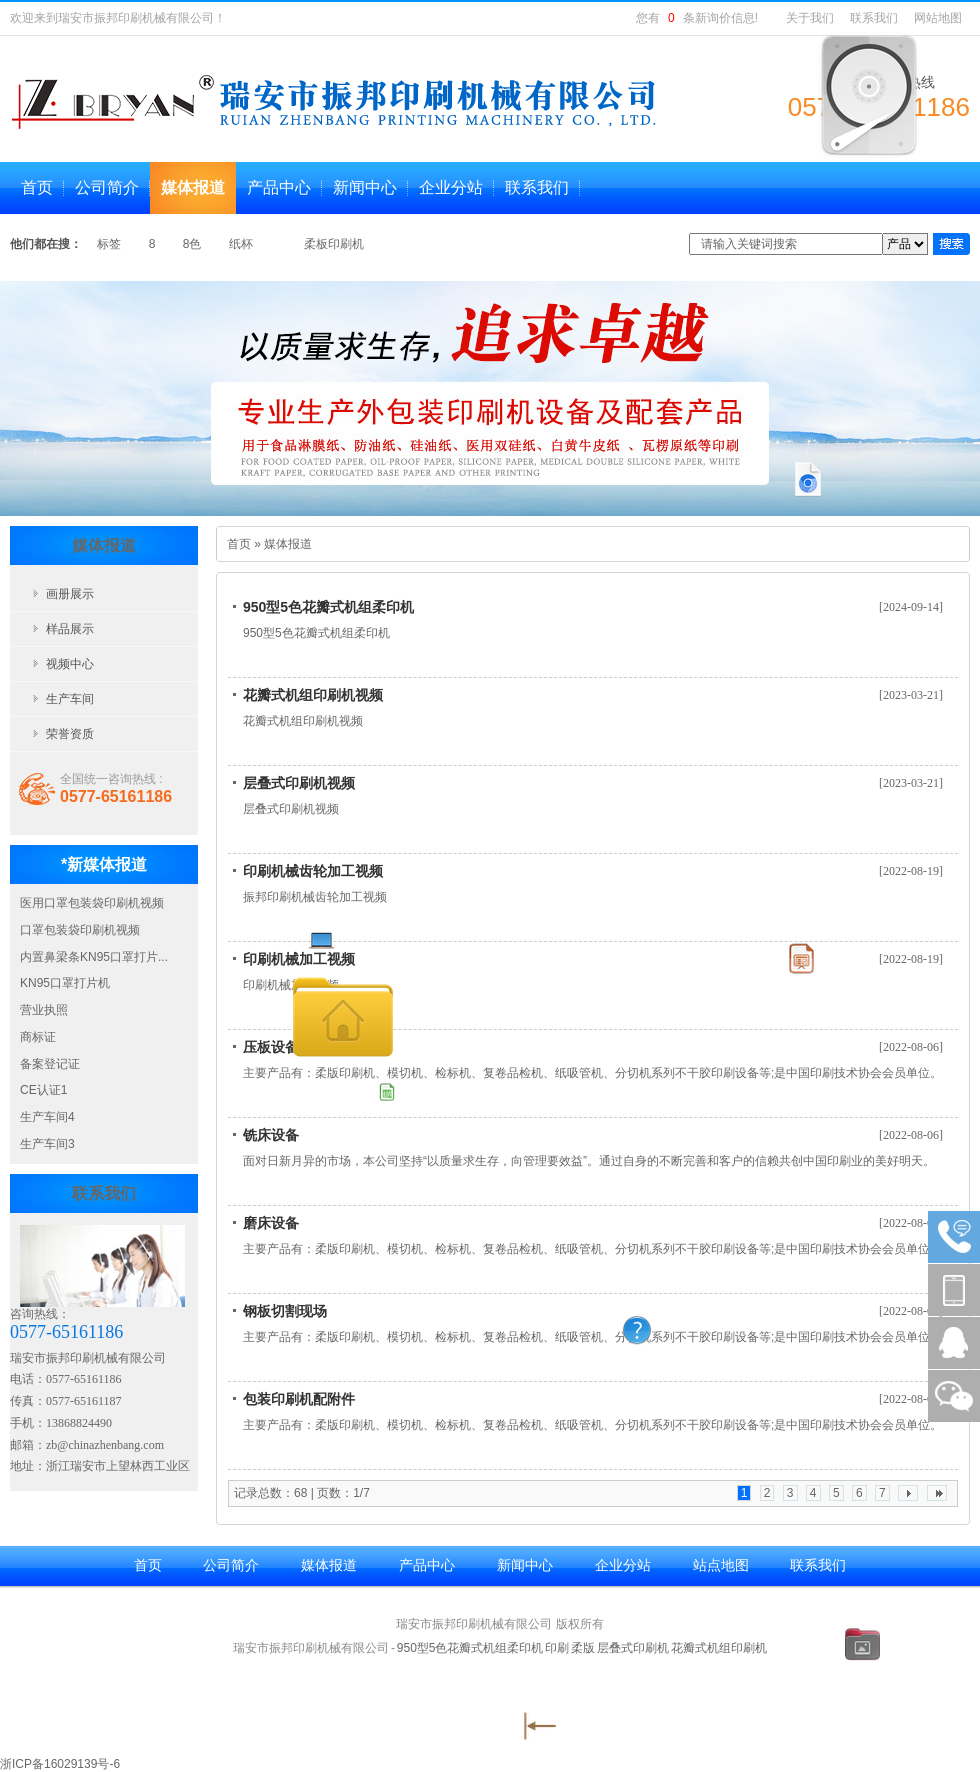 The height and width of the screenshot is (1772, 980). I want to click on access help or frequently asked questions, so click(637, 1330).